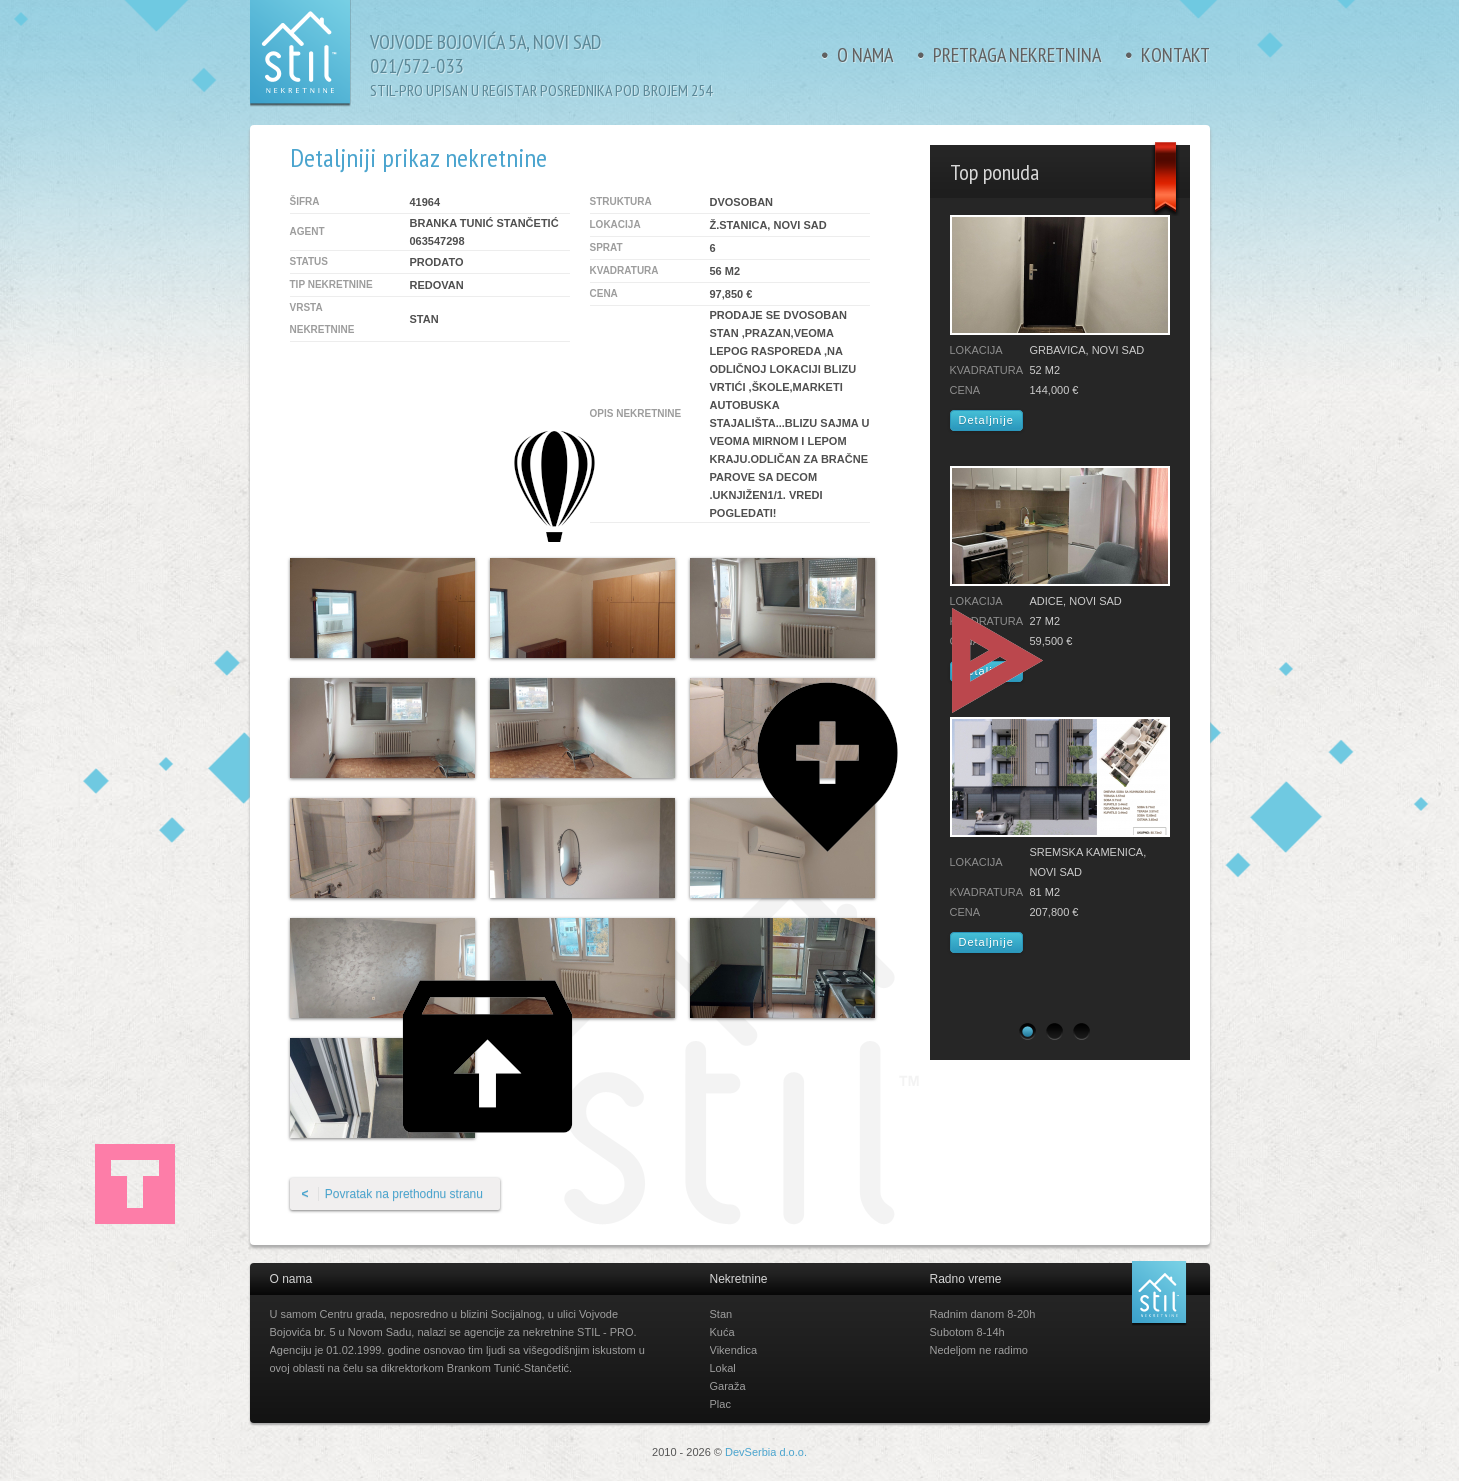  What do you see at coordinates (997, 660) in the screenshot?
I see `open asciinema terminal recording player` at bounding box center [997, 660].